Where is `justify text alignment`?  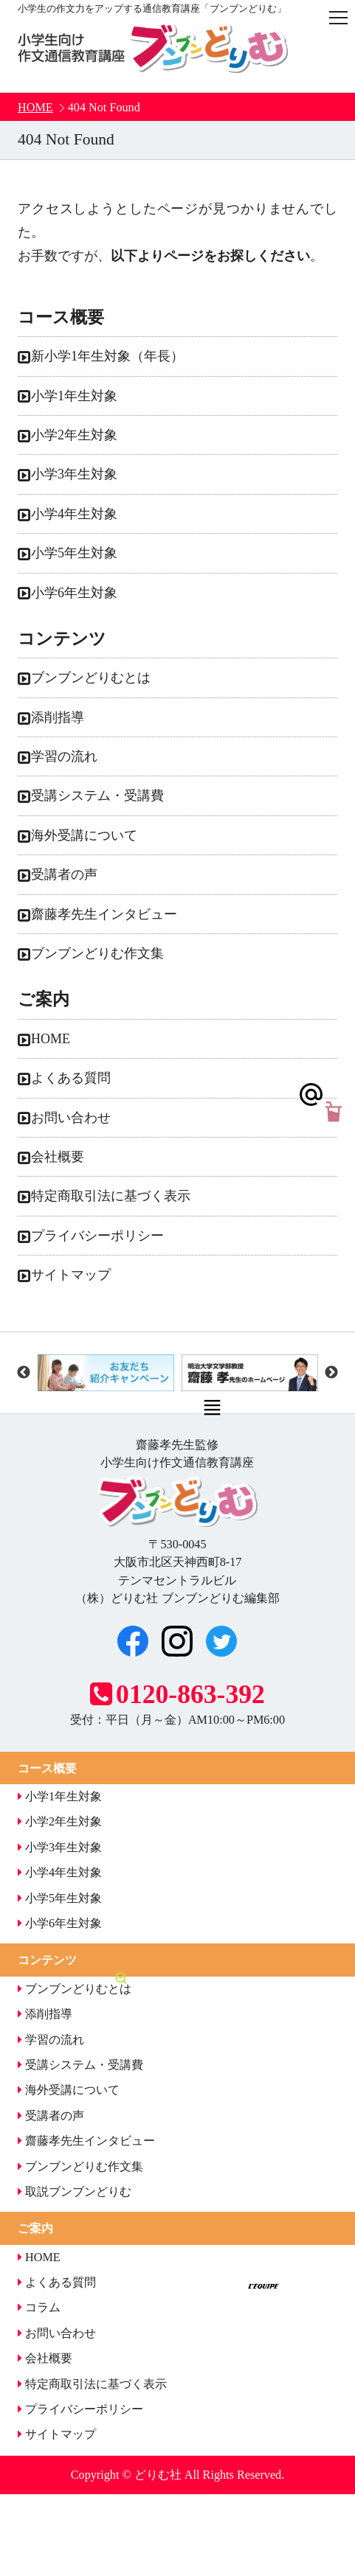
justify text alignment is located at coordinates (212, 1407).